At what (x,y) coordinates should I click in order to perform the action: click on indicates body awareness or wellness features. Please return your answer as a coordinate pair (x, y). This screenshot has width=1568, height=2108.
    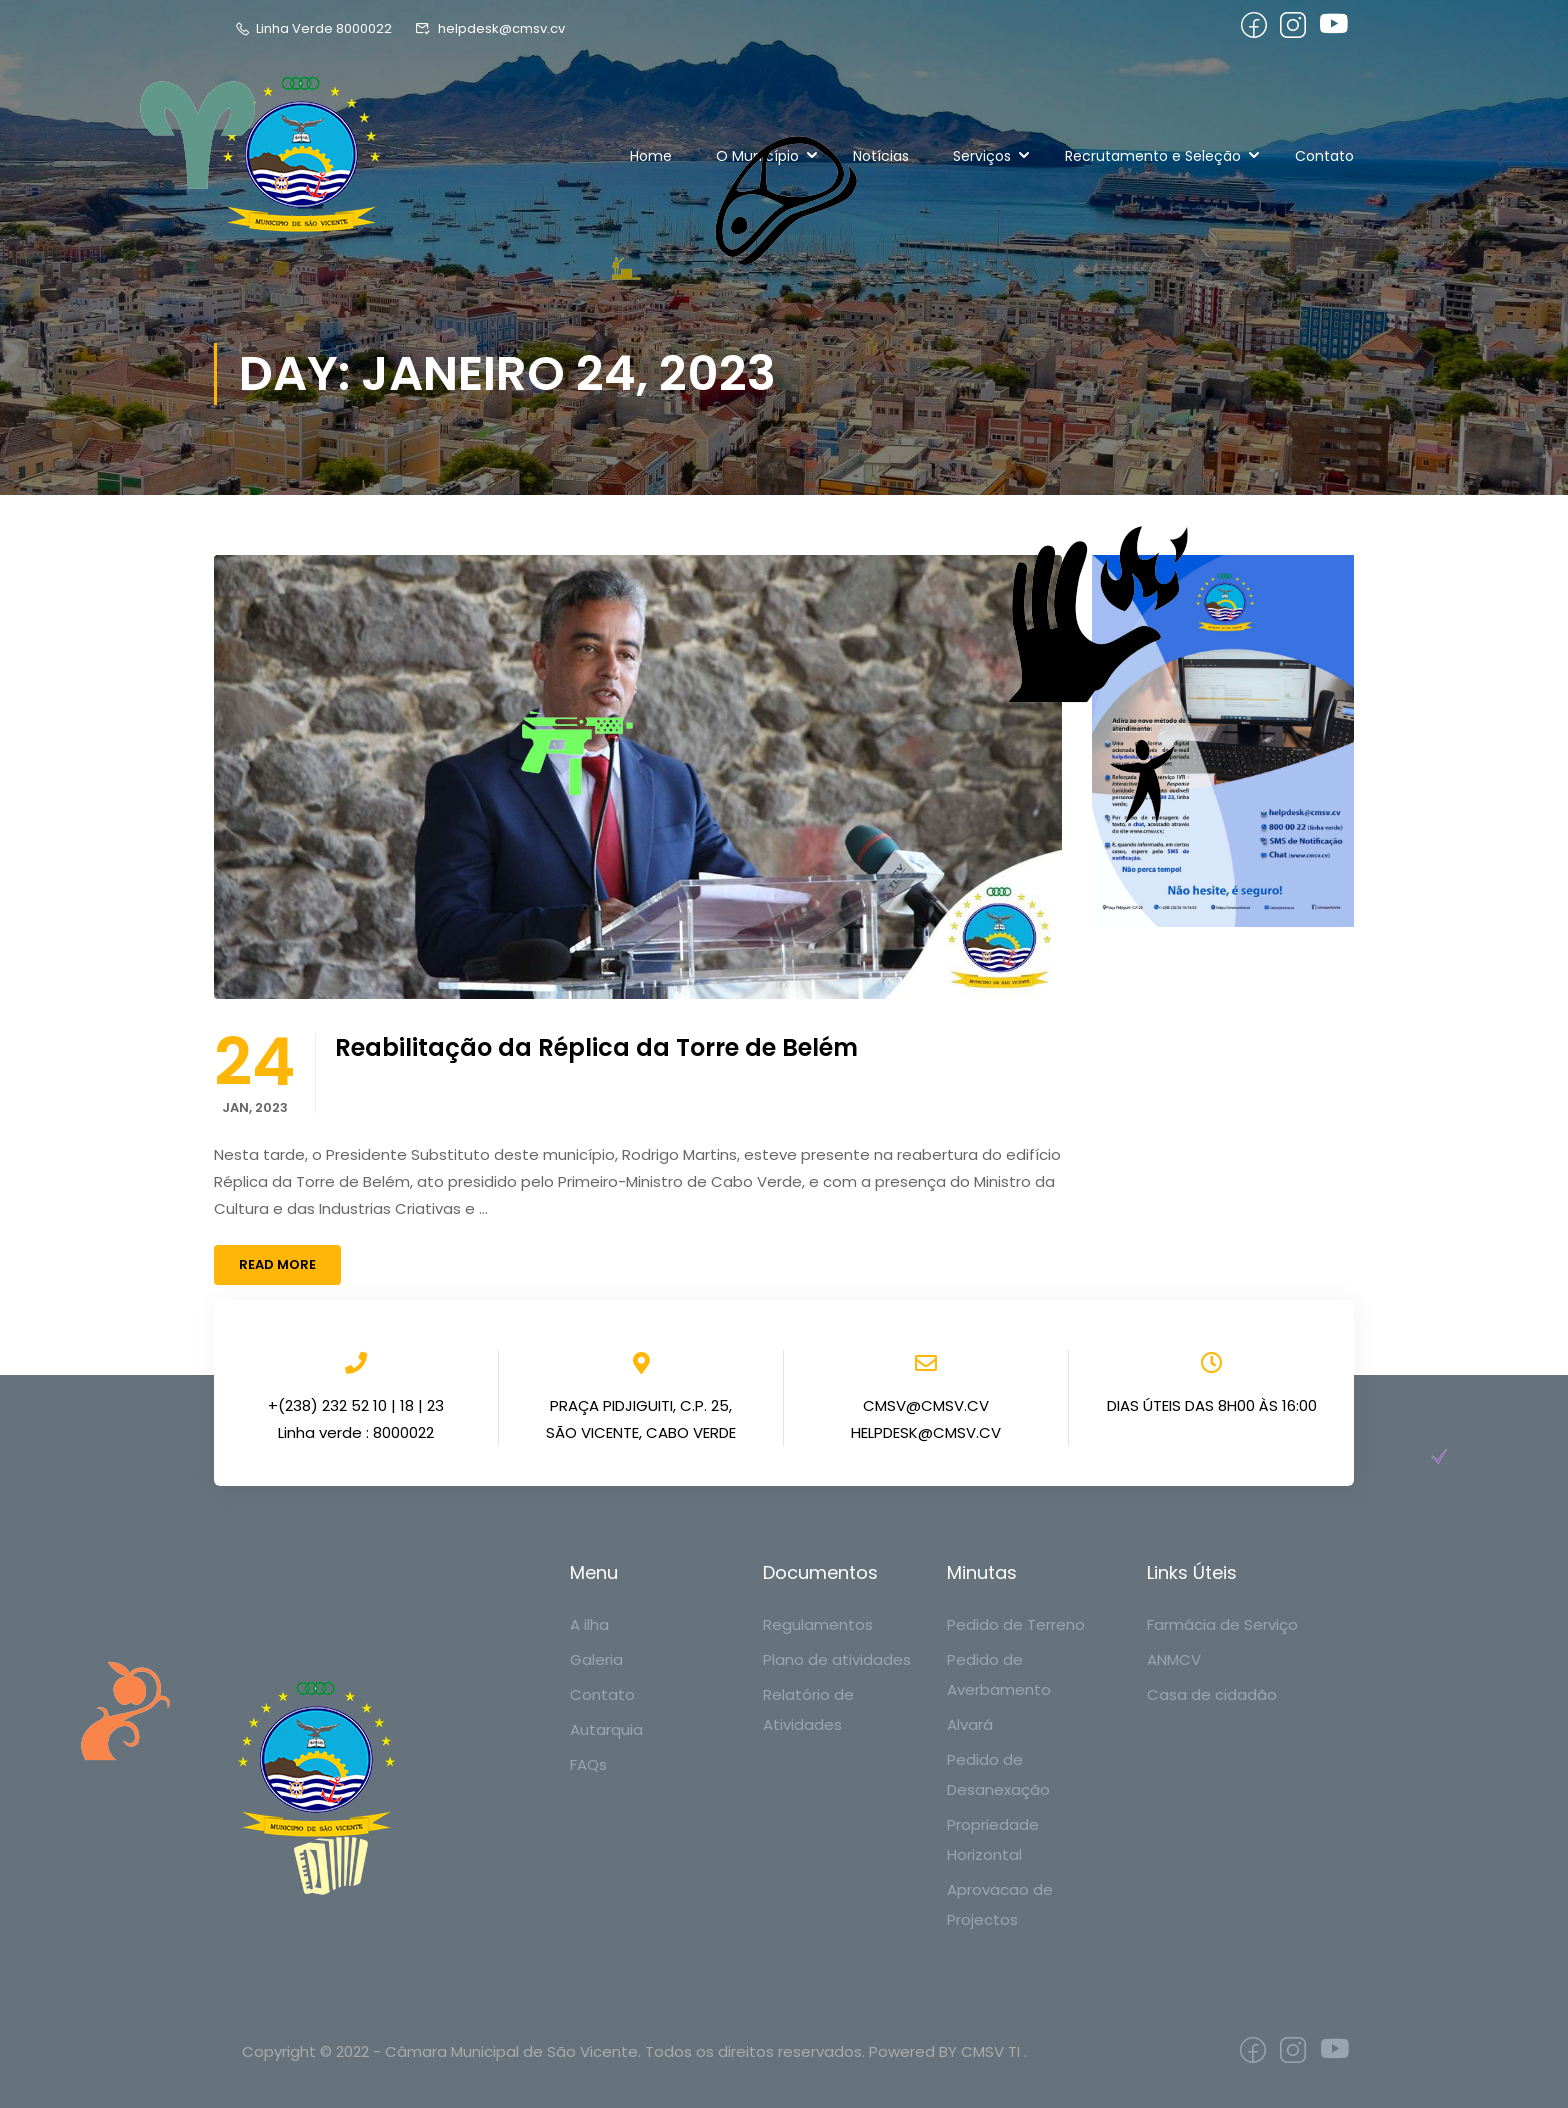
    Looking at the image, I should click on (1142, 781).